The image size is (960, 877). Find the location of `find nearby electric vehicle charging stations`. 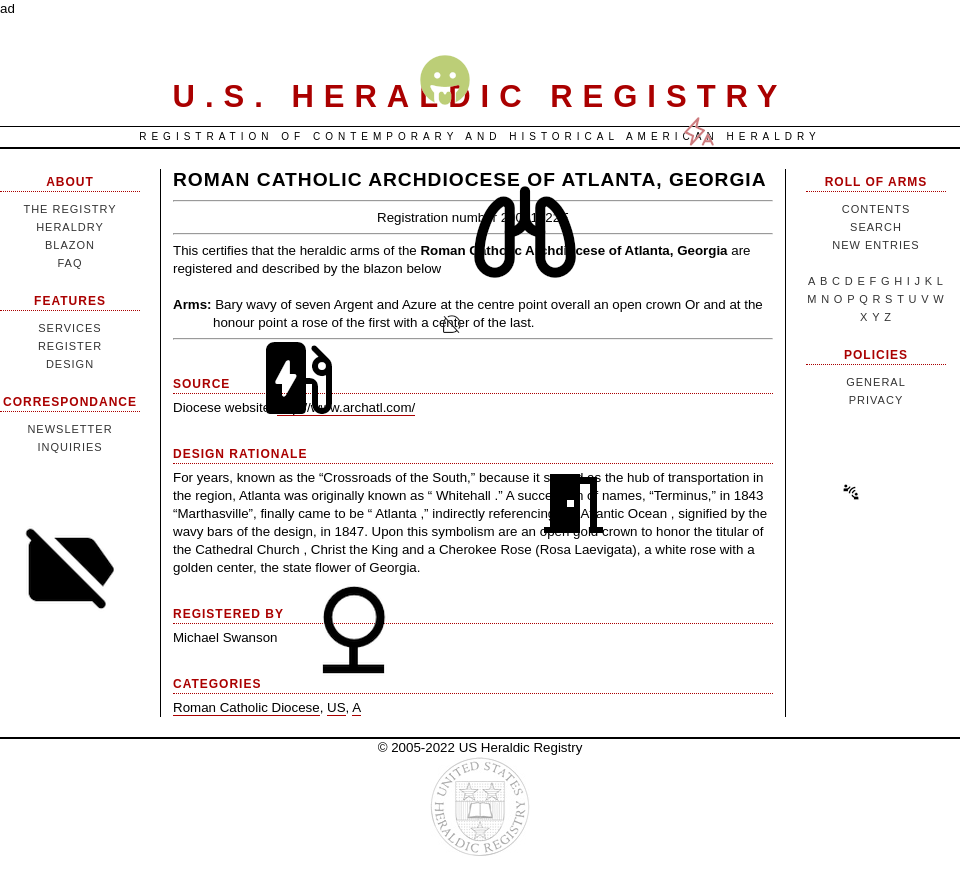

find nearby electric vehicle charging stations is located at coordinates (298, 378).